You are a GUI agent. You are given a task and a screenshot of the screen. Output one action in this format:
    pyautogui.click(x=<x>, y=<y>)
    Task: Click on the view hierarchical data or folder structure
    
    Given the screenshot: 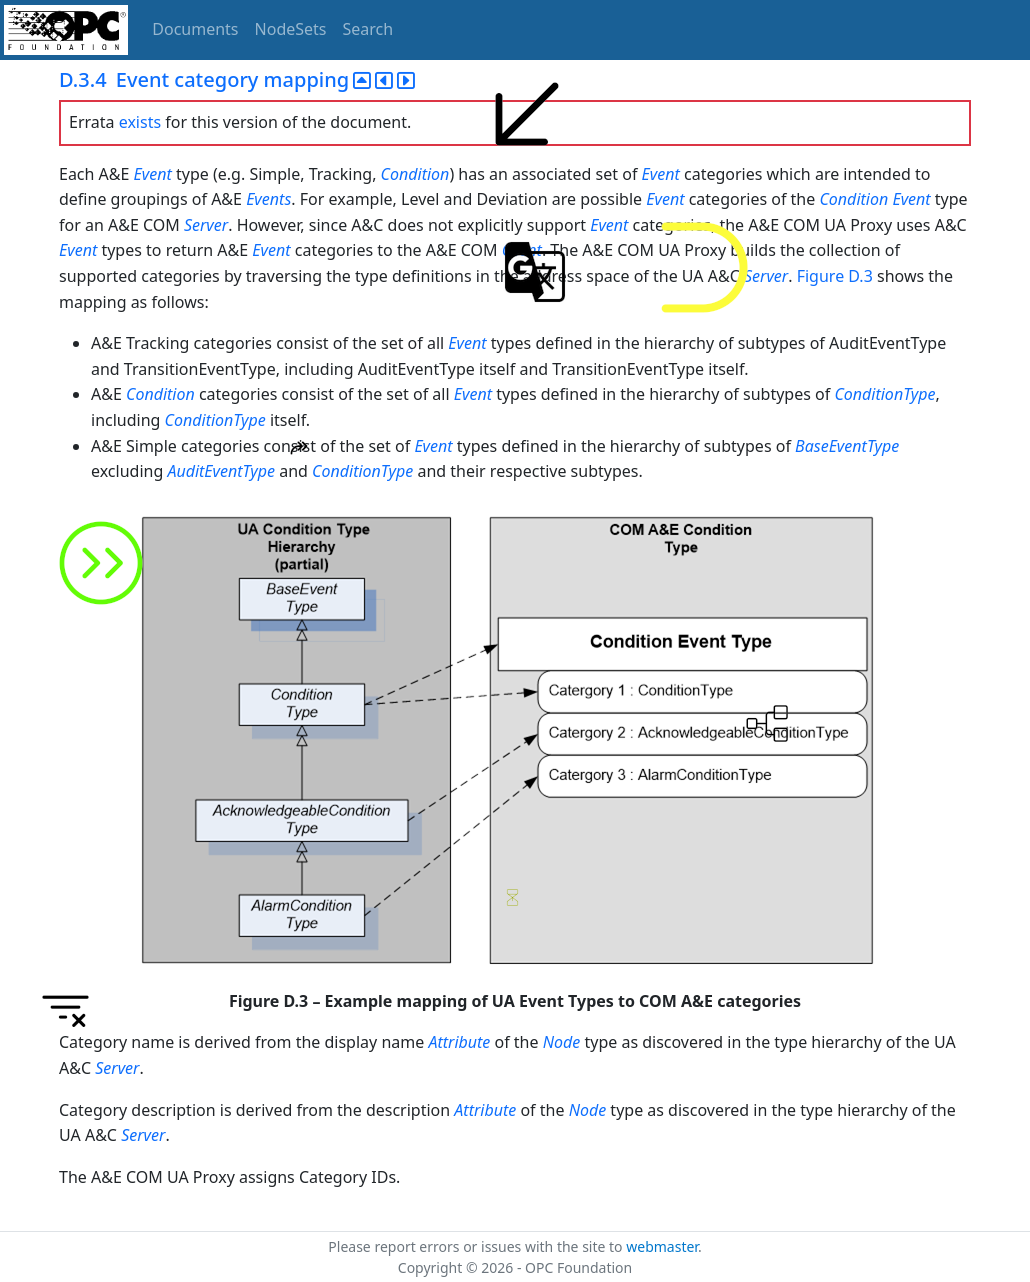 What is the action you would take?
    pyautogui.click(x=769, y=723)
    